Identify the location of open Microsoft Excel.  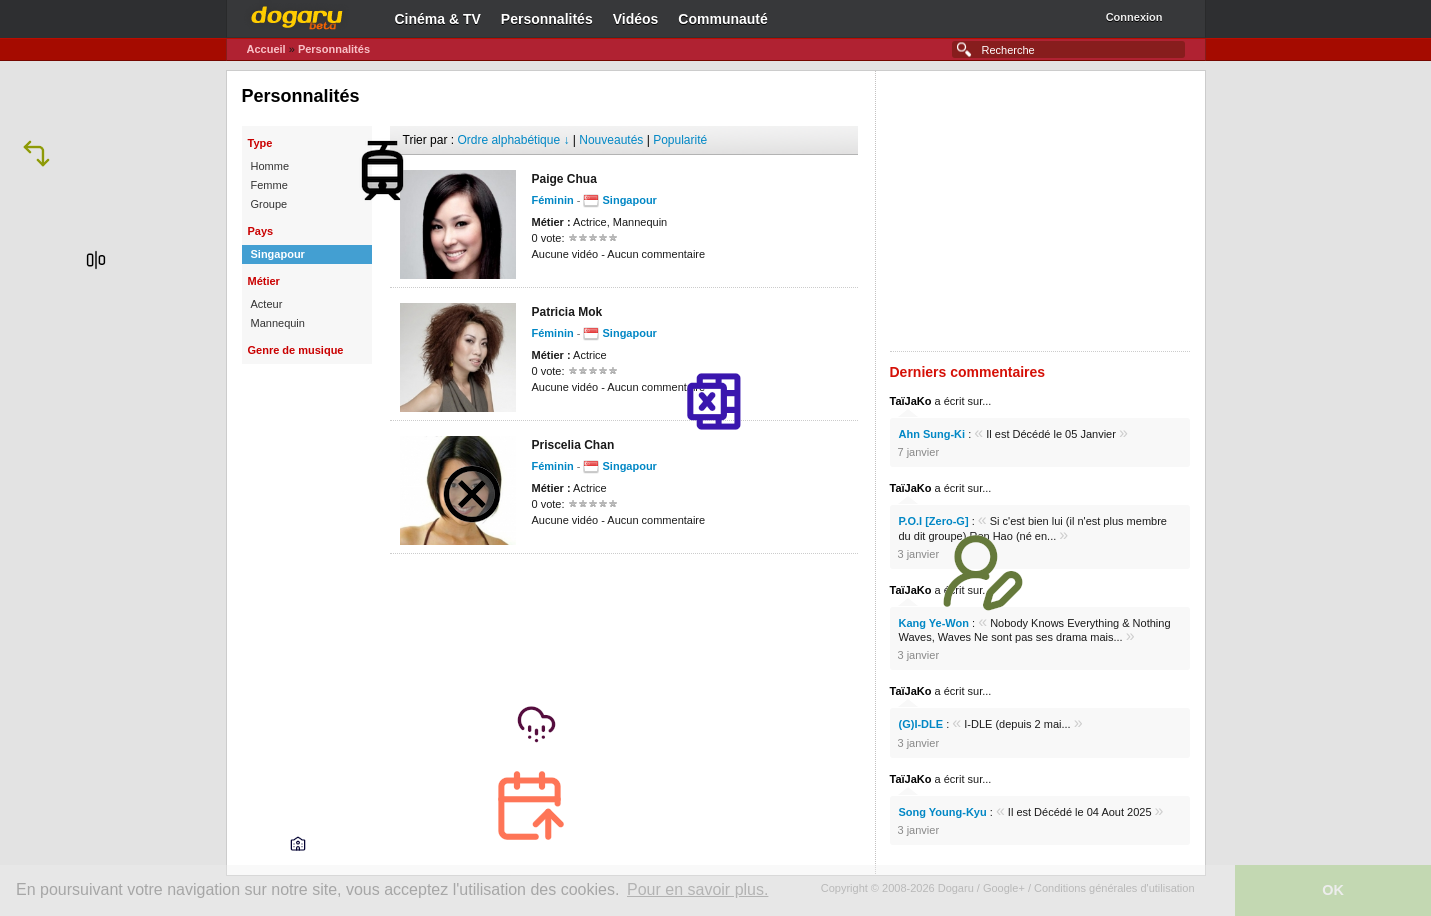
(716, 401).